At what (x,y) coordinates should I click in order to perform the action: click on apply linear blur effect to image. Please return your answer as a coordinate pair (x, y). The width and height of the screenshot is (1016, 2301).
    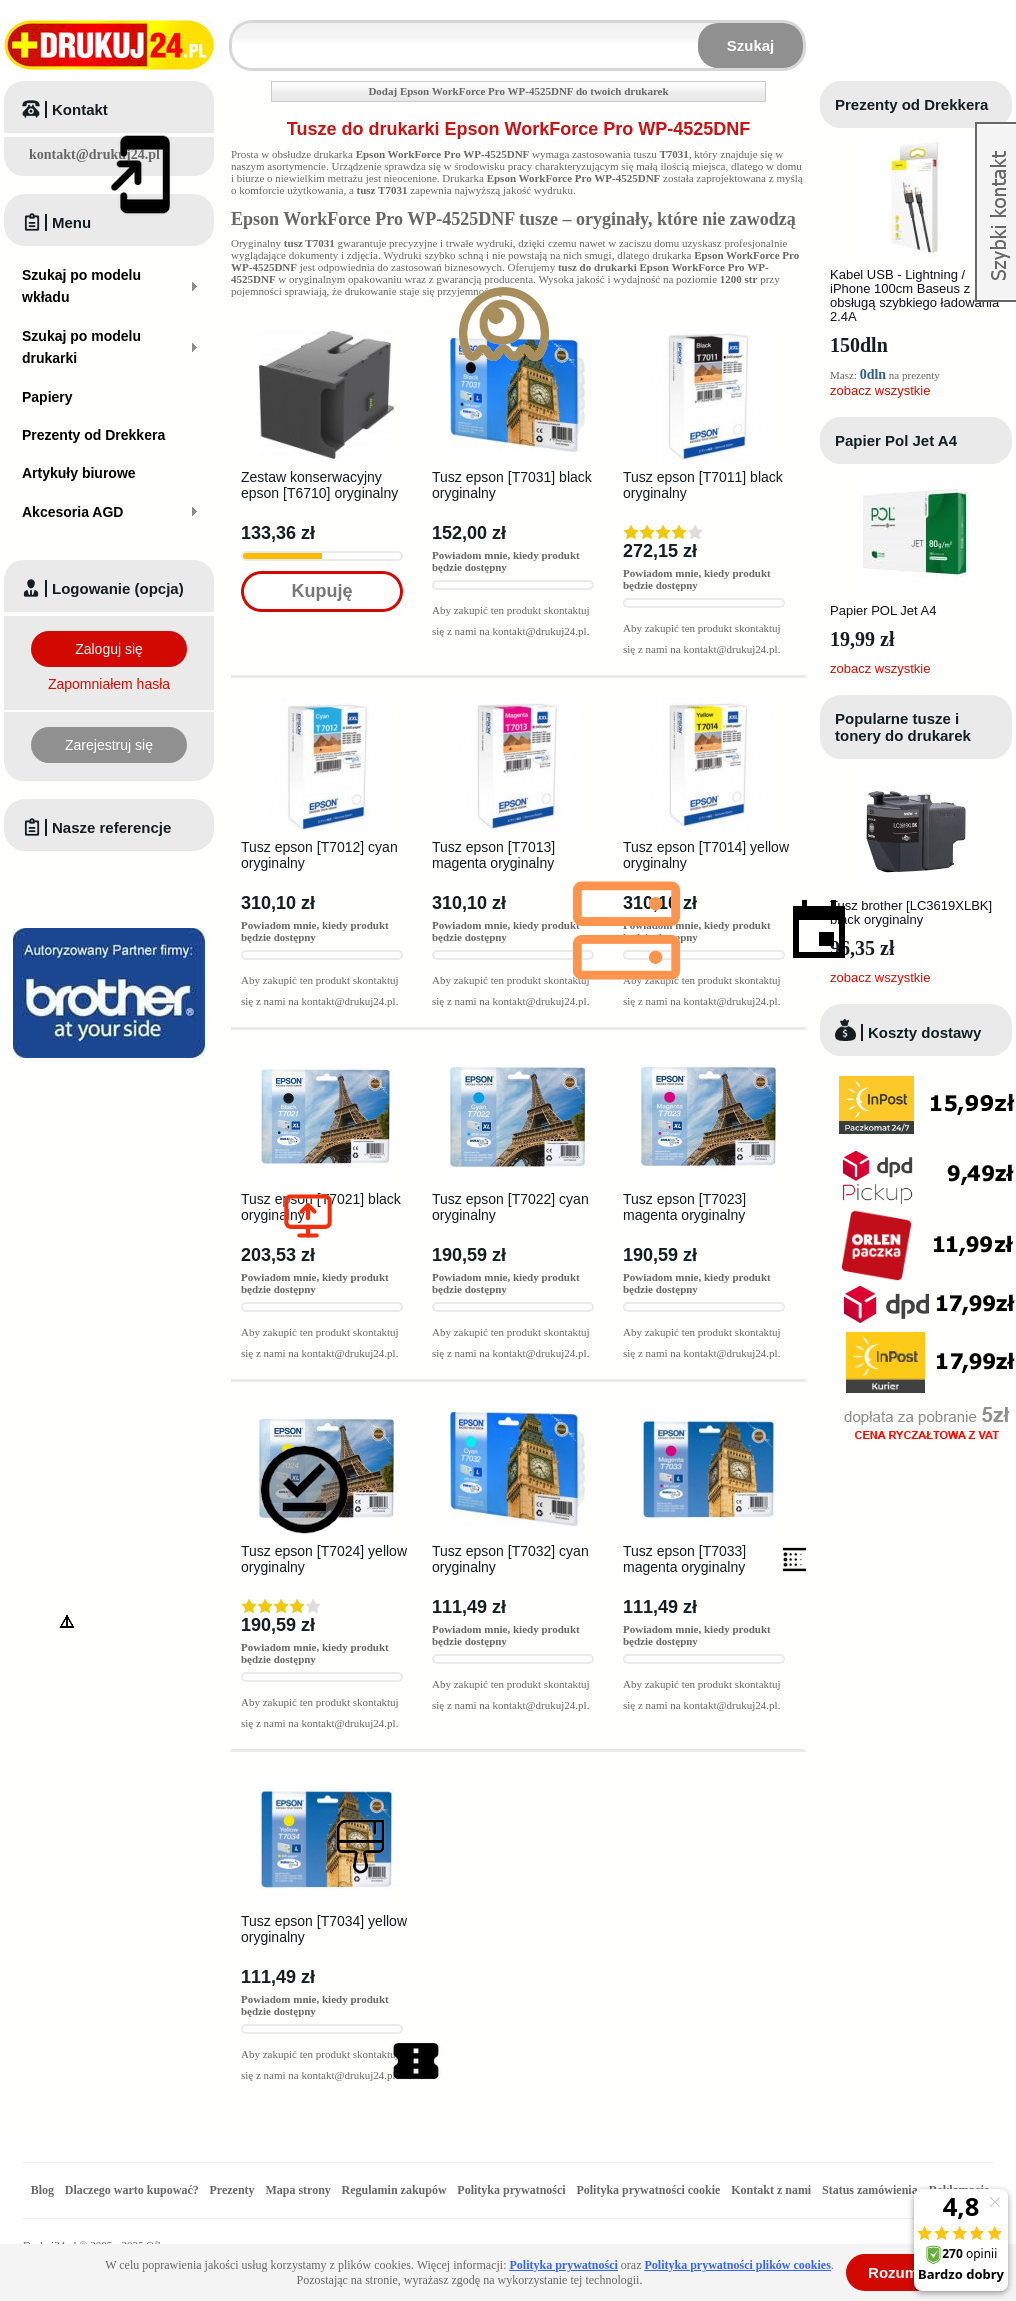
    Looking at the image, I should click on (794, 1559).